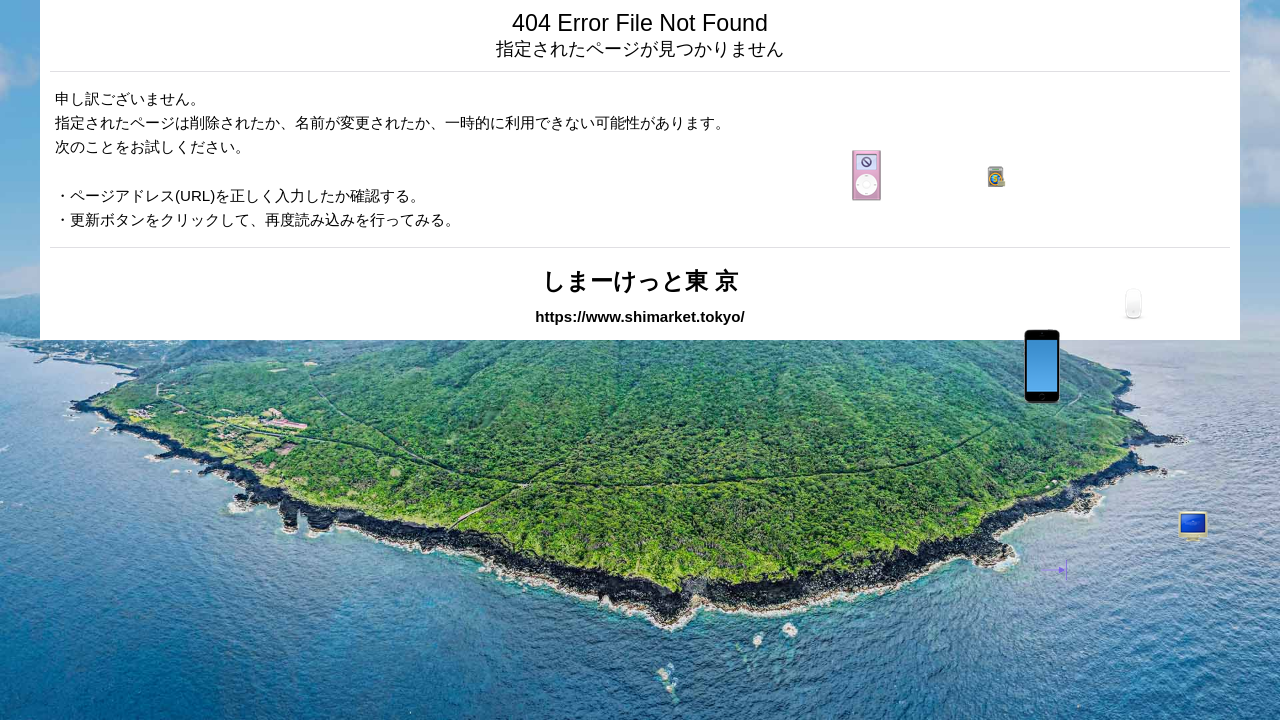 Image resolution: width=1280 pixels, height=720 pixels. What do you see at coordinates (1054, 570) in the screenshot?
I see `skip to the last item in a list or queue` at bounding box center [1054, 570].